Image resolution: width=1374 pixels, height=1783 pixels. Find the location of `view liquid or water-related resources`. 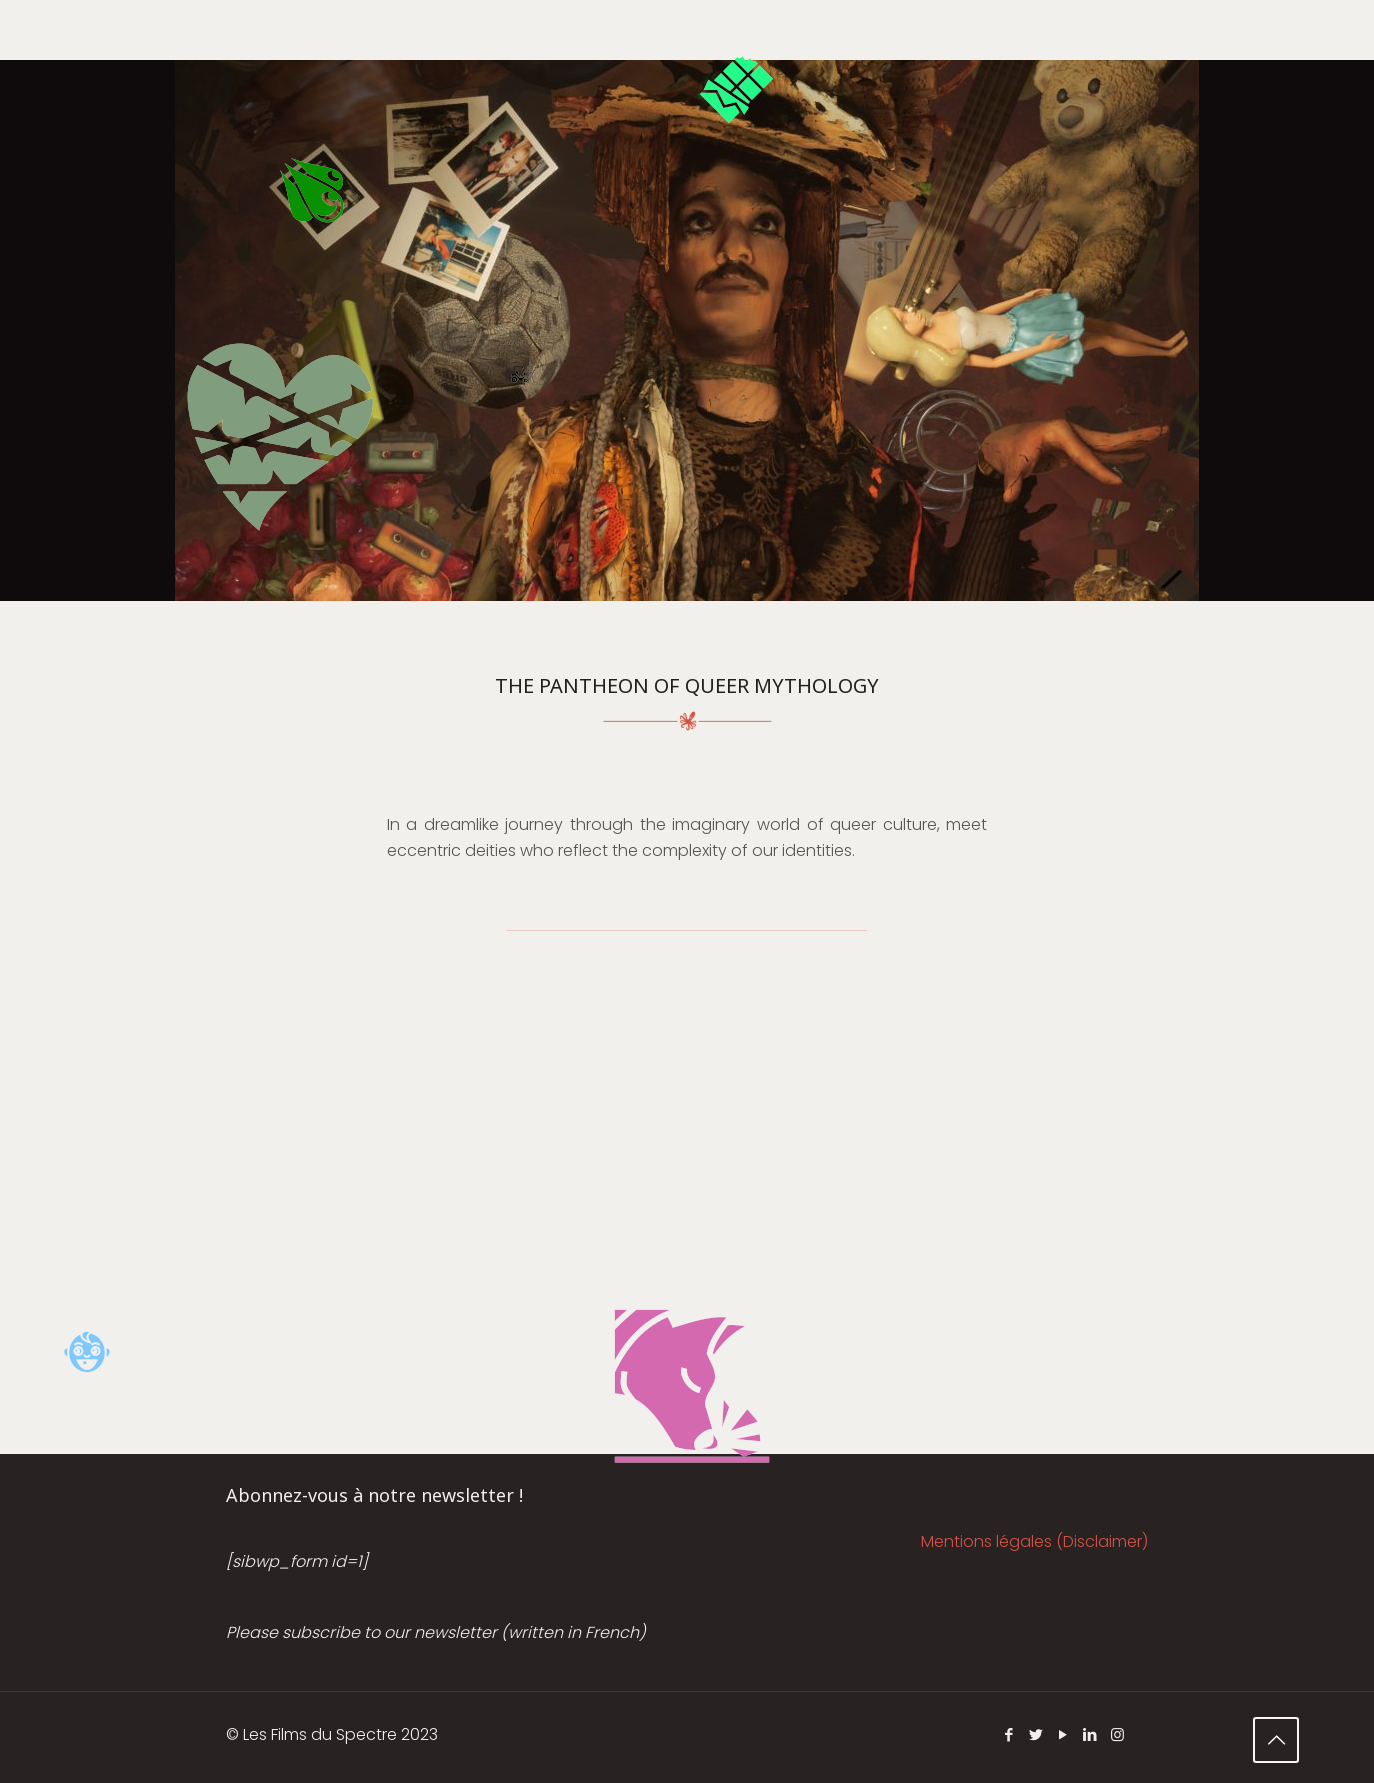

view liquid or water-related resources is located at coordinates (311, 189).